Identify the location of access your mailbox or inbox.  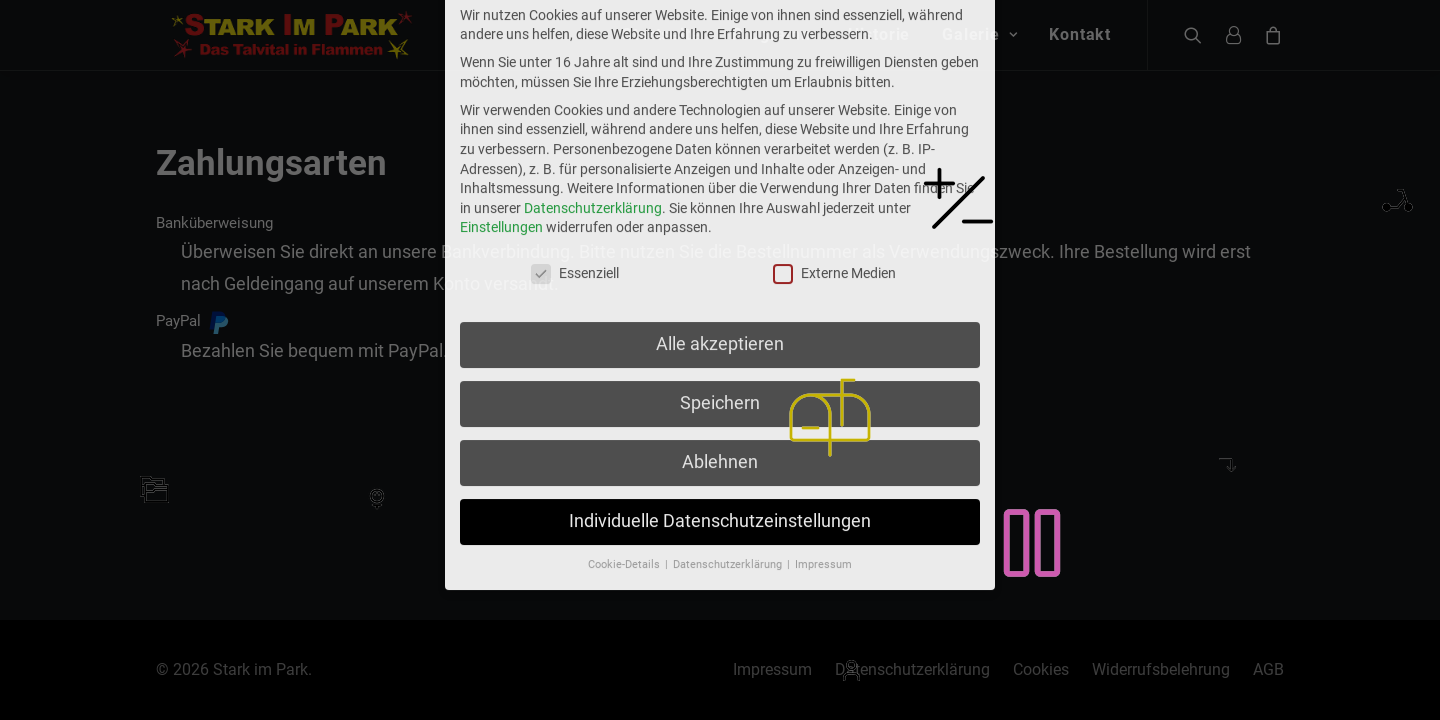
(830, 419).